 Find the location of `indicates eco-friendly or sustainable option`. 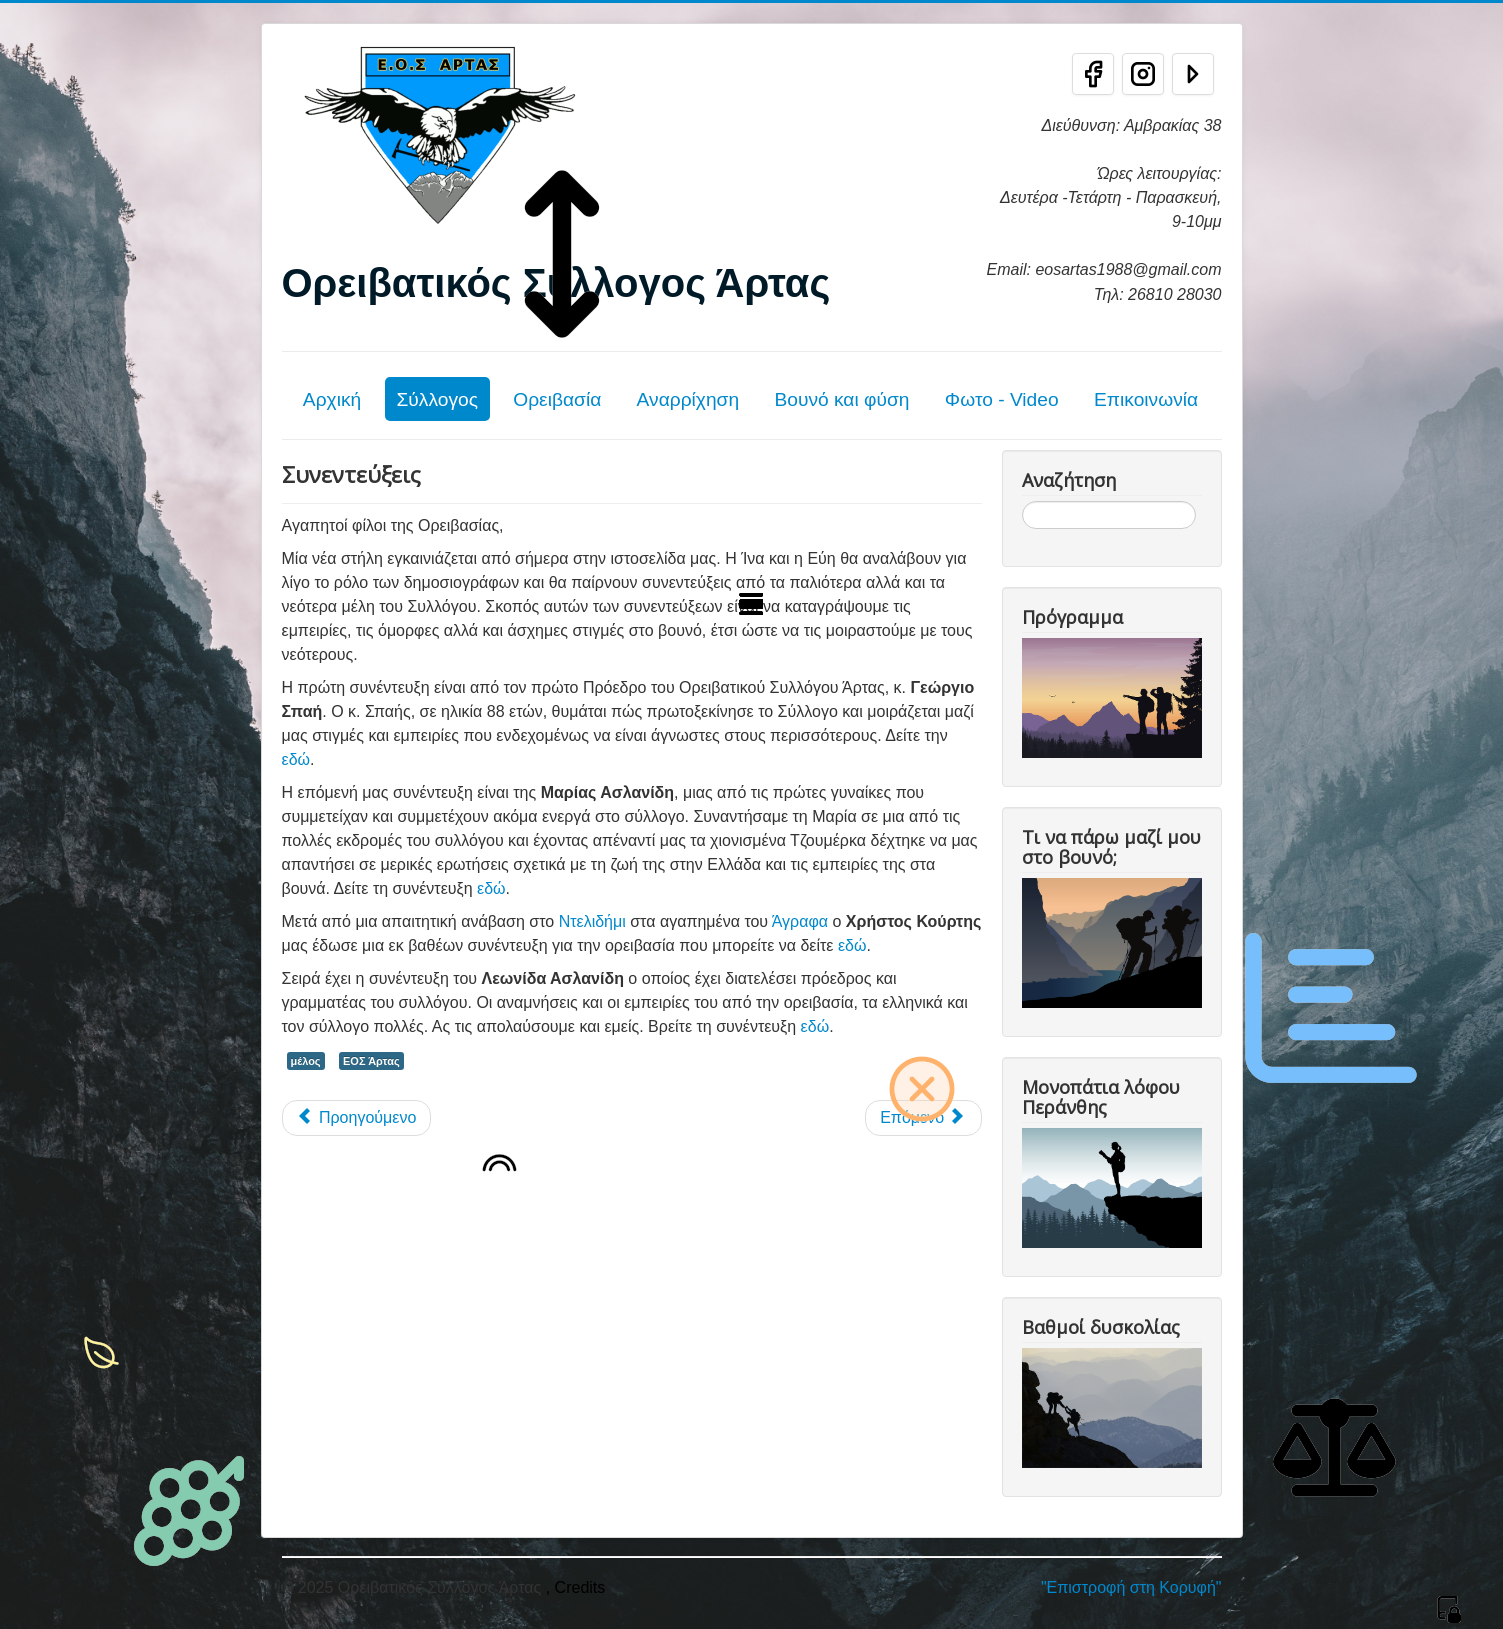

indicates eco-friendly or sustainable option is located at coordinates (101, 1352).